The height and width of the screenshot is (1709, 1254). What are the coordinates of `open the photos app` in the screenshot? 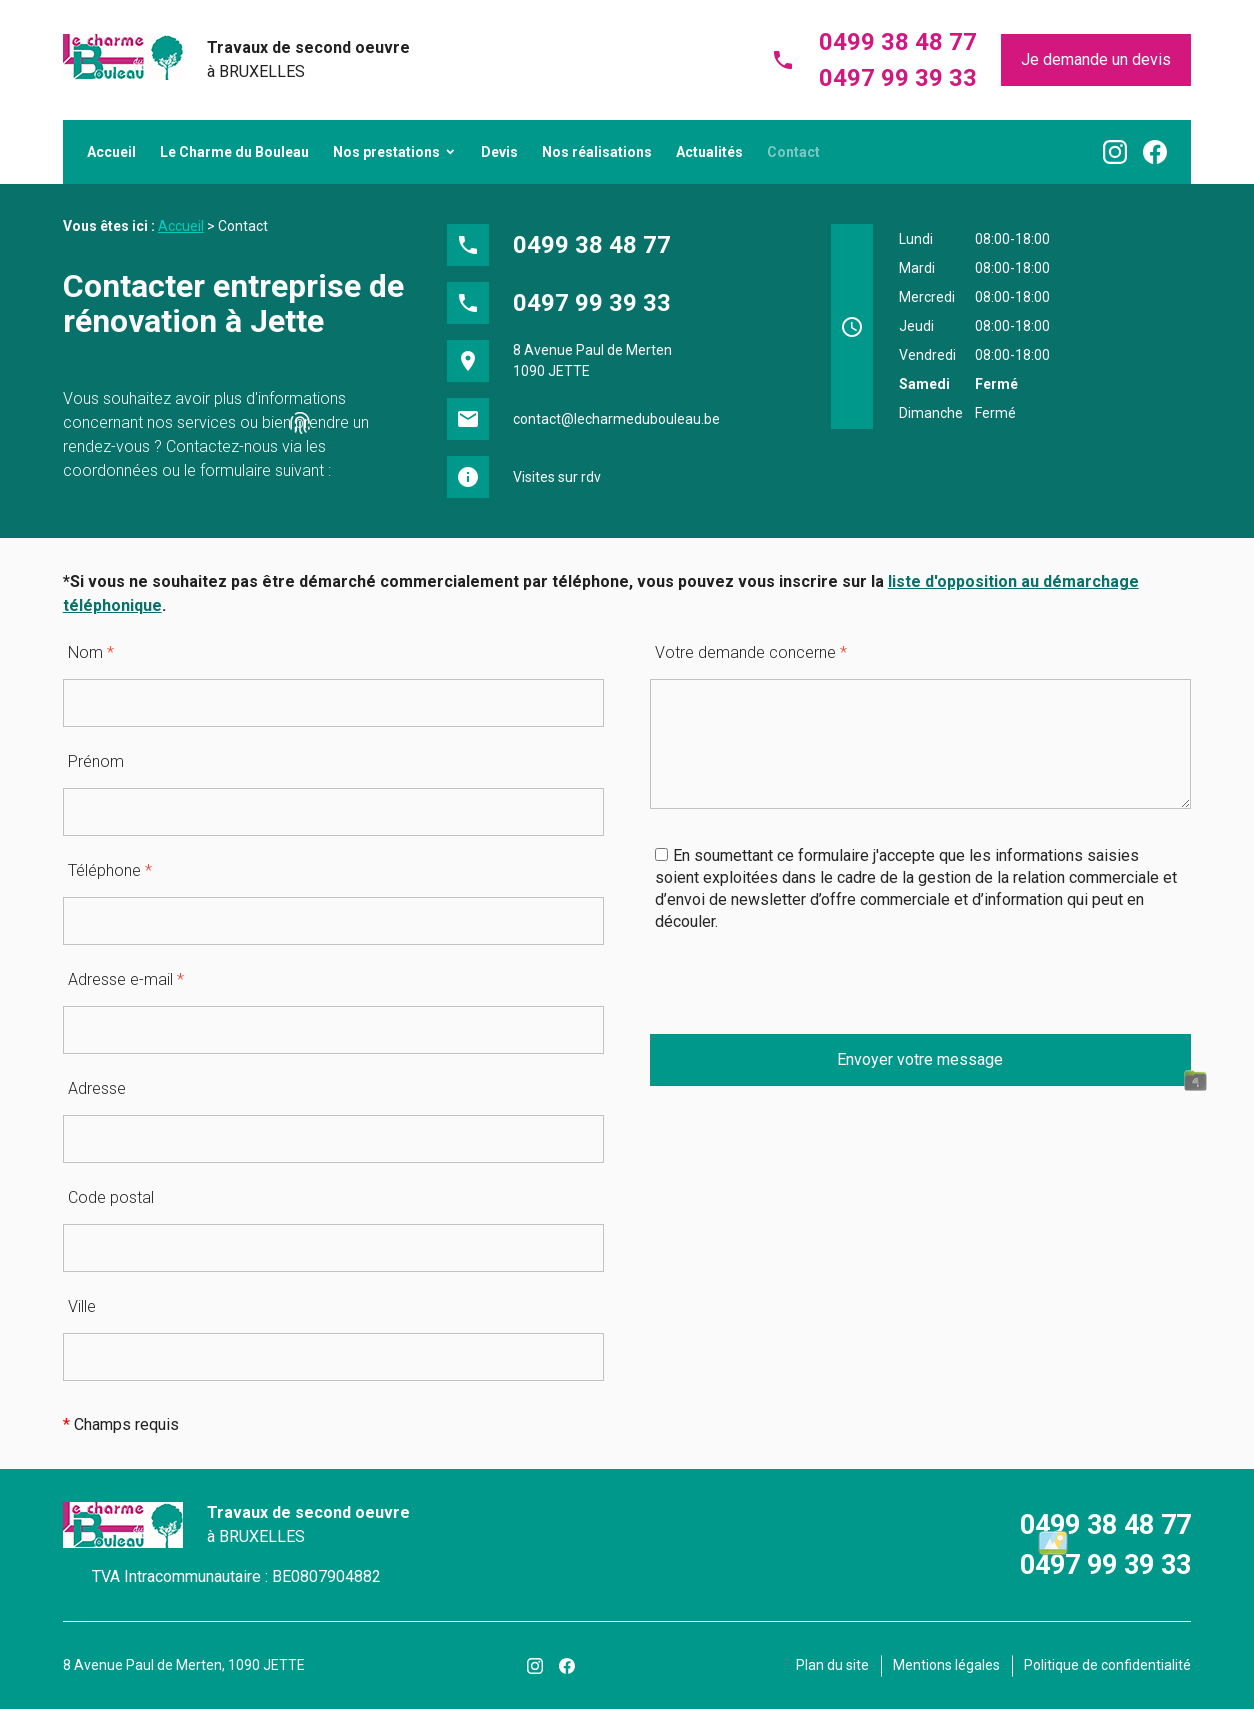 It's located at (1053, 1543).